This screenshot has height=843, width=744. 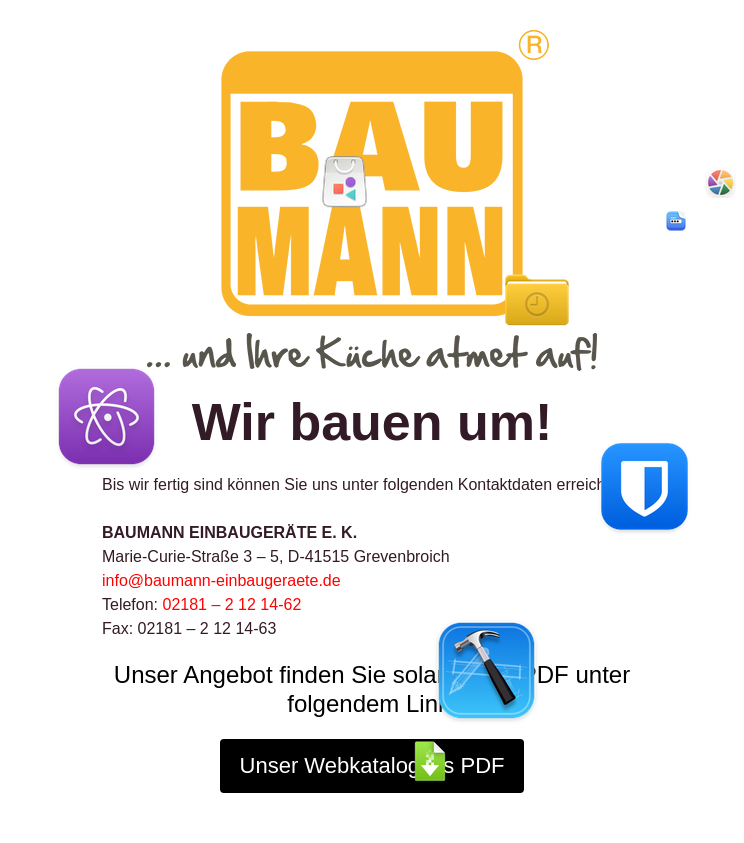 What do you see at coordinates (537, 300) in the screenshot?
I see `access temporary files folder` at bounding box center [537, 300].